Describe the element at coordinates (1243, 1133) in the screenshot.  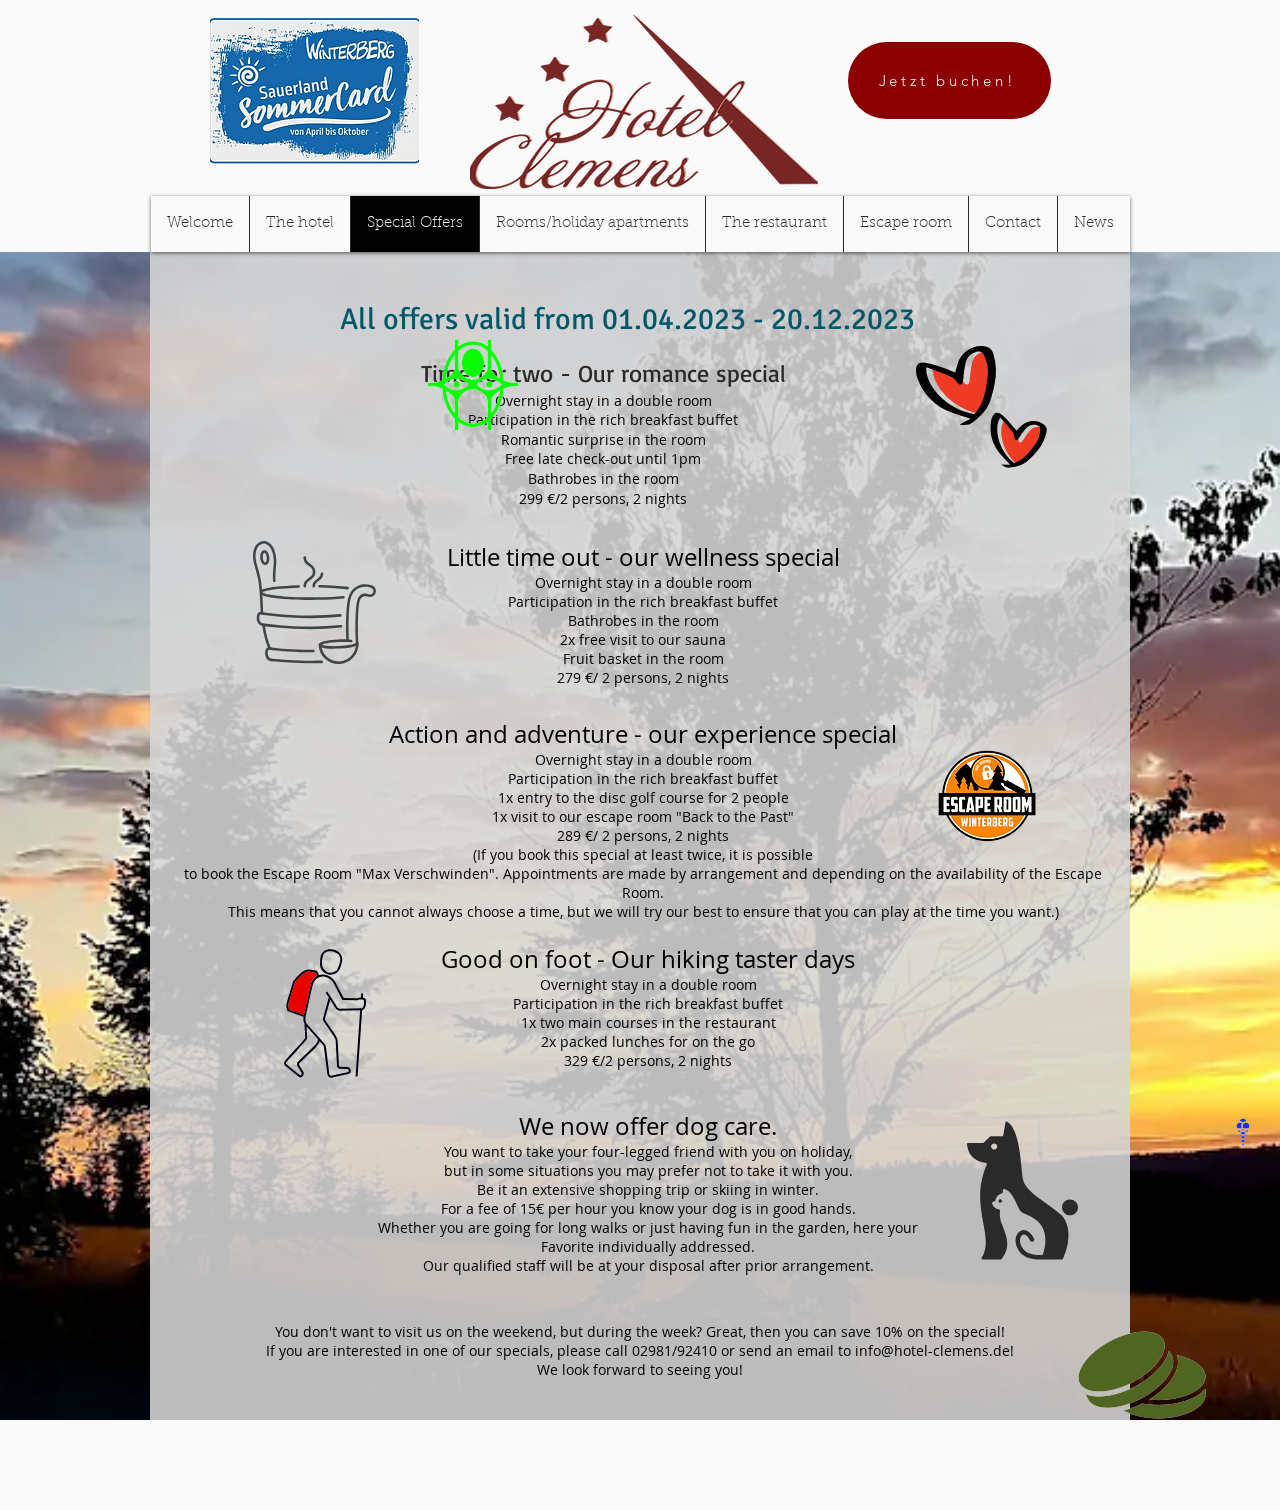
I see `dessert or sweet treats category` at that location.